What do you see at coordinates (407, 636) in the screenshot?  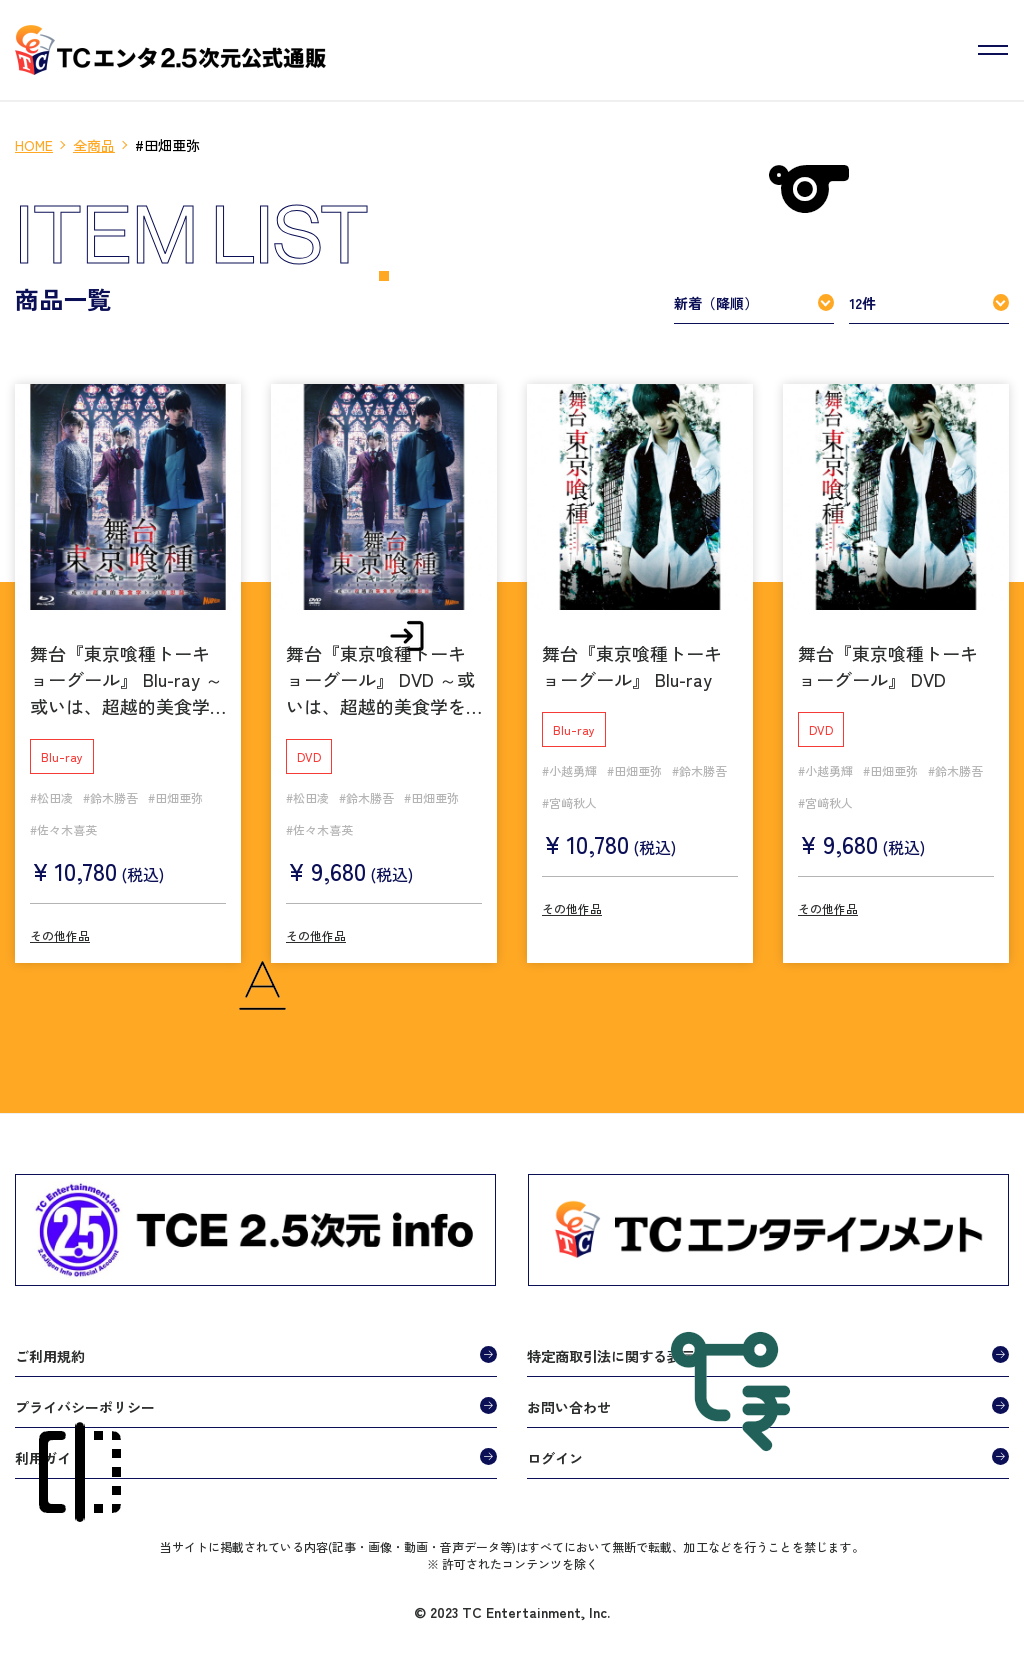 I see `log in to your account` at bounding box center [407, 636].